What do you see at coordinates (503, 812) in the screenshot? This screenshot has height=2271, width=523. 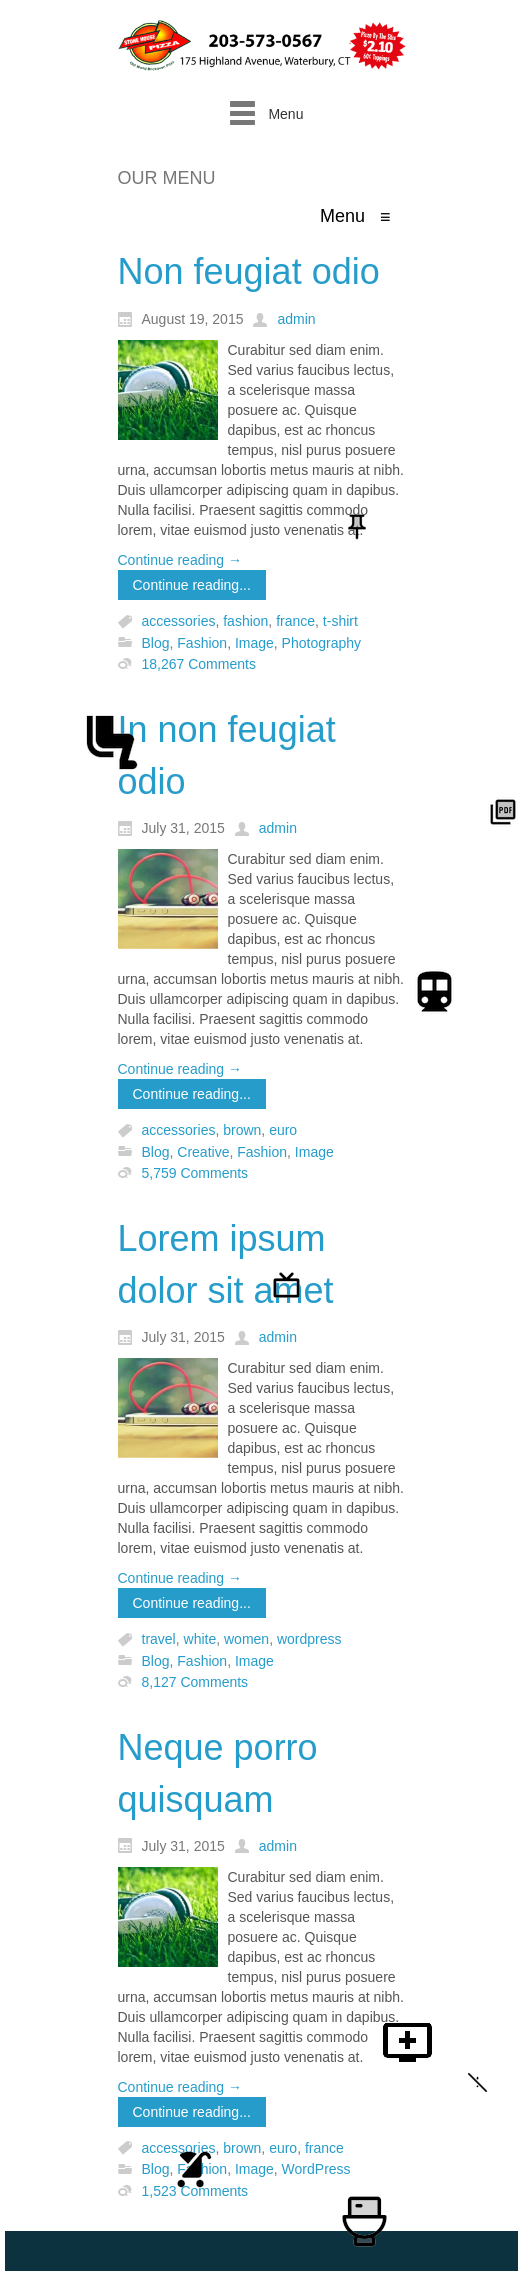 I see `save or export as PDF` at bounding box center [503, 812].